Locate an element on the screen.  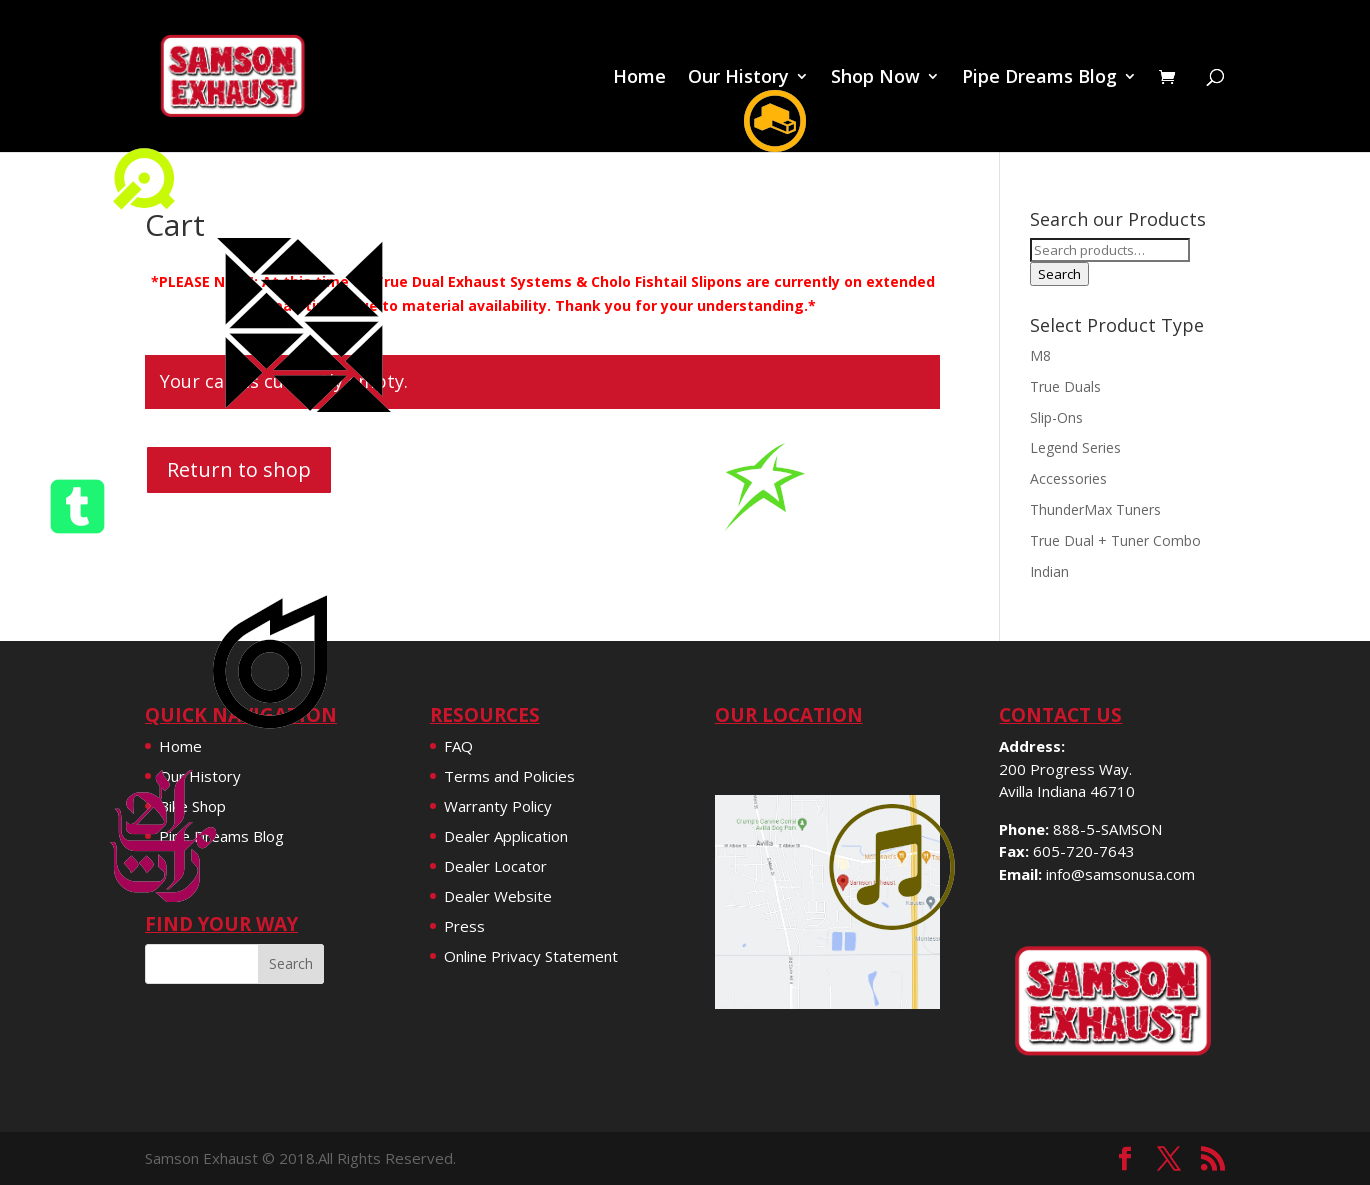
air transat airline branding logo is located at coordinates (765, 487).